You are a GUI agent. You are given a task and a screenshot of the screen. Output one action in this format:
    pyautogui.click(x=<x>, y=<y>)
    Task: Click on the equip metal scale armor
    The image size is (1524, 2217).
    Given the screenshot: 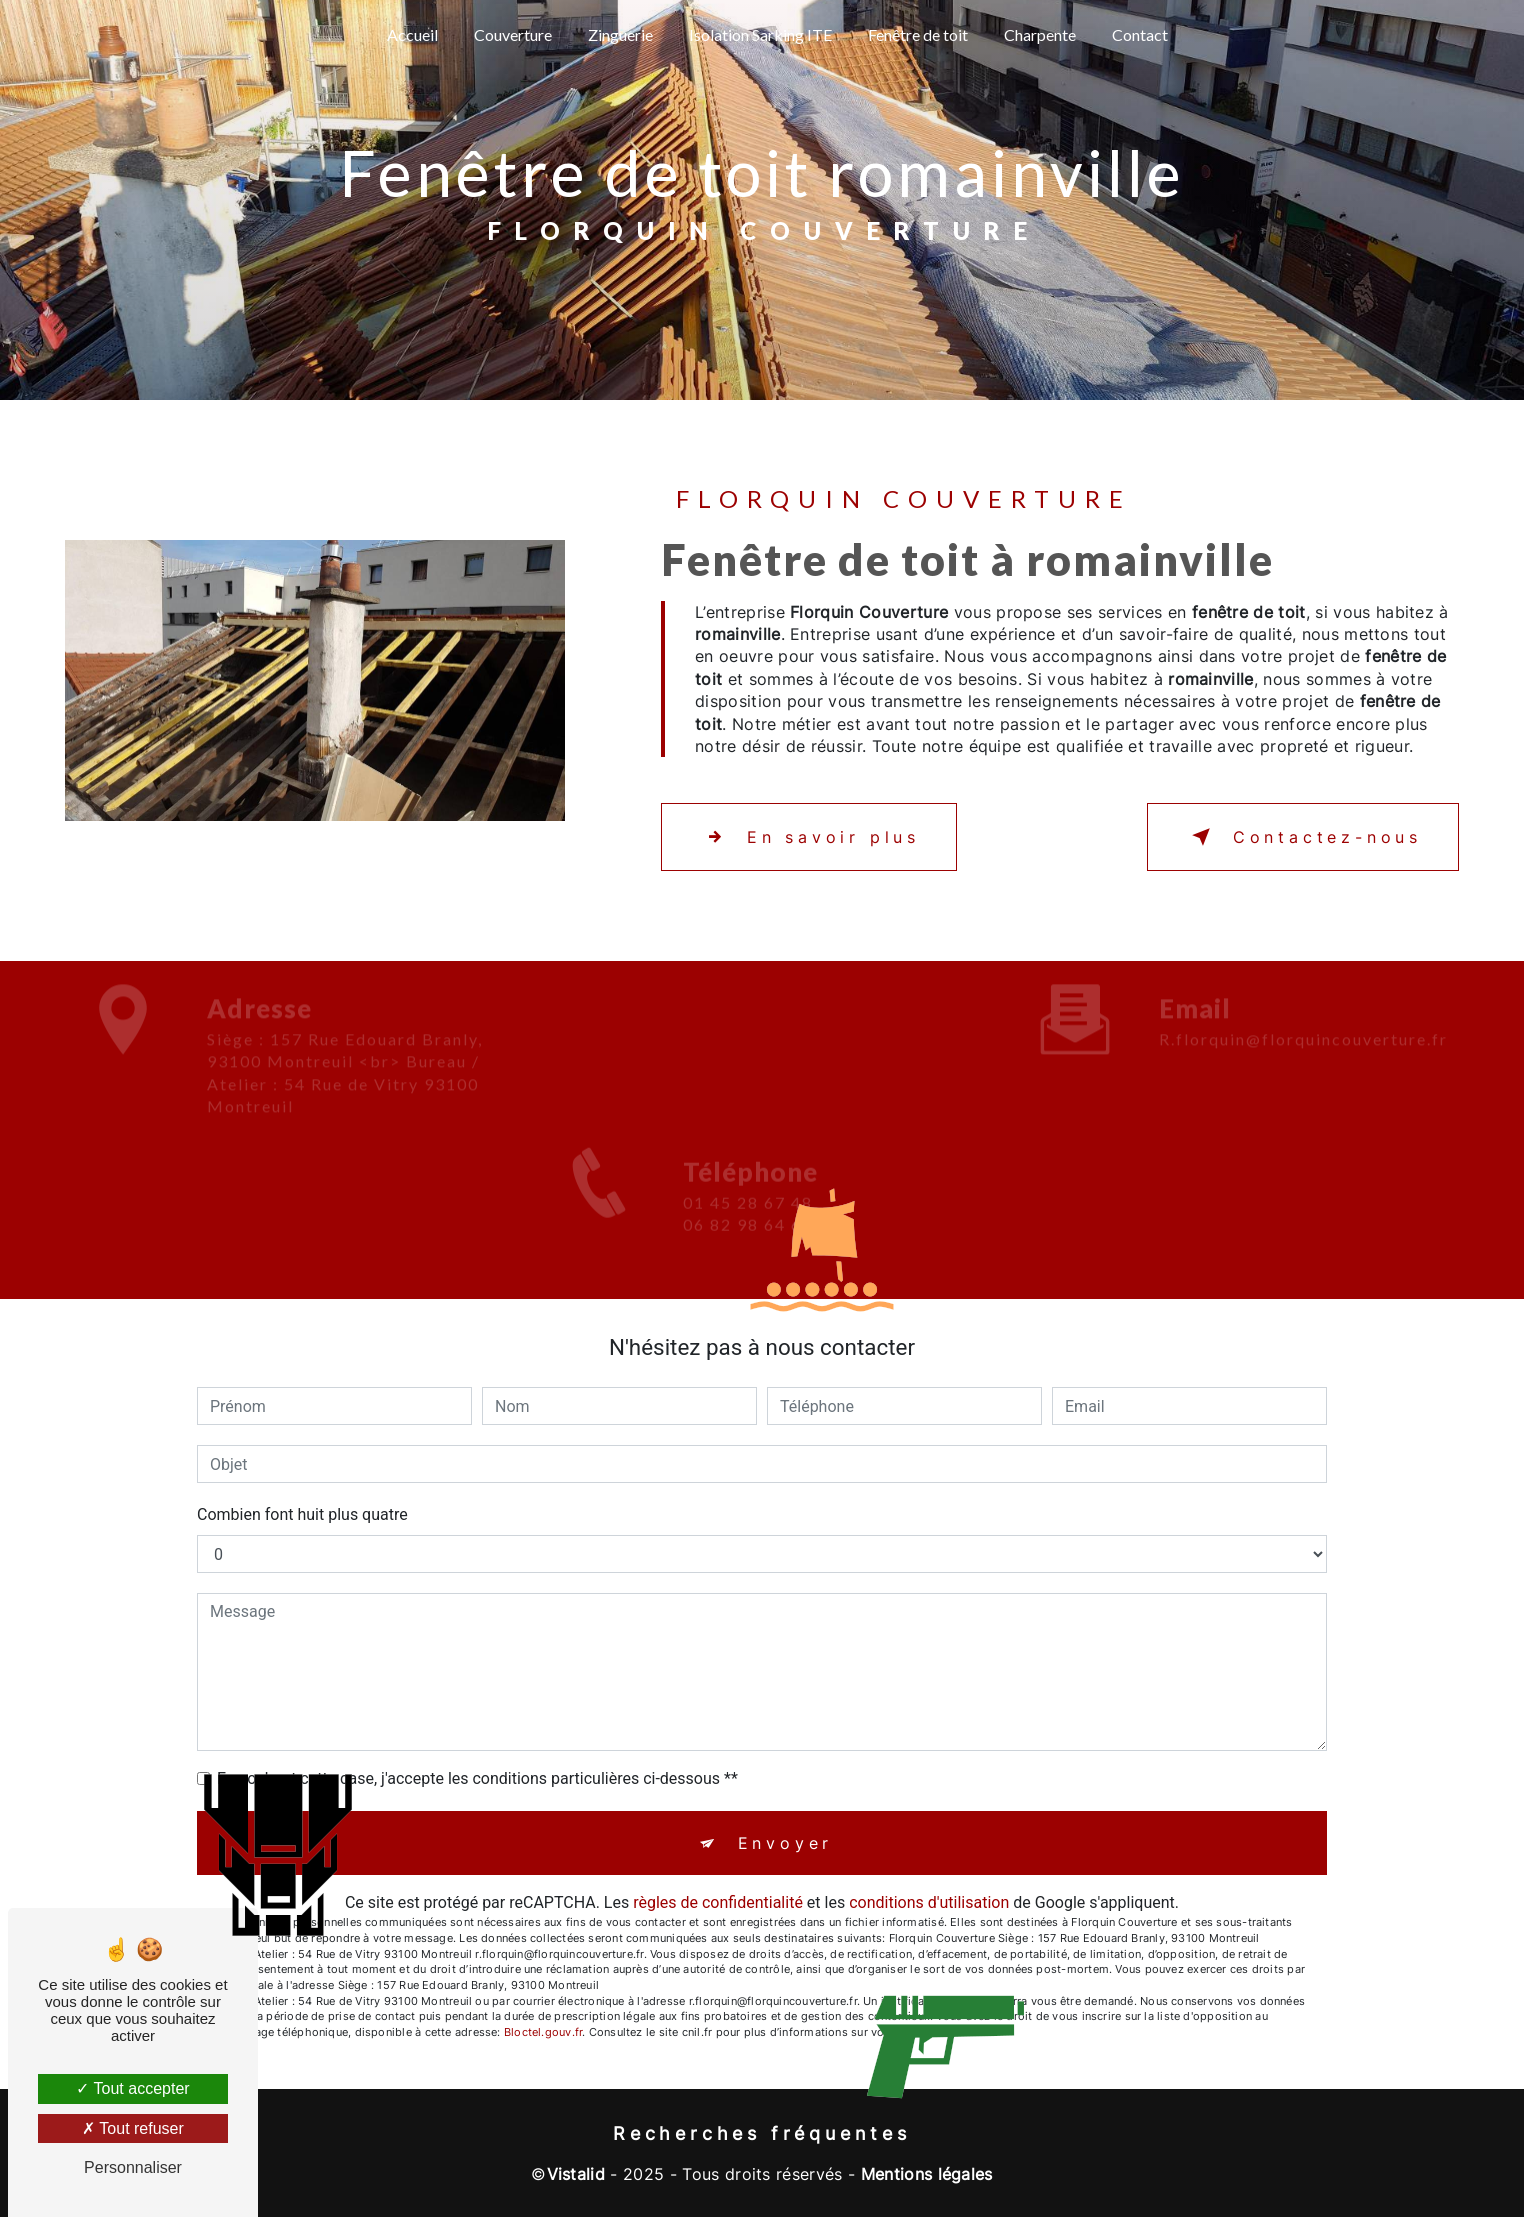 What is the action you would take?
    pyautogui.click(x=278, y=1855)
    